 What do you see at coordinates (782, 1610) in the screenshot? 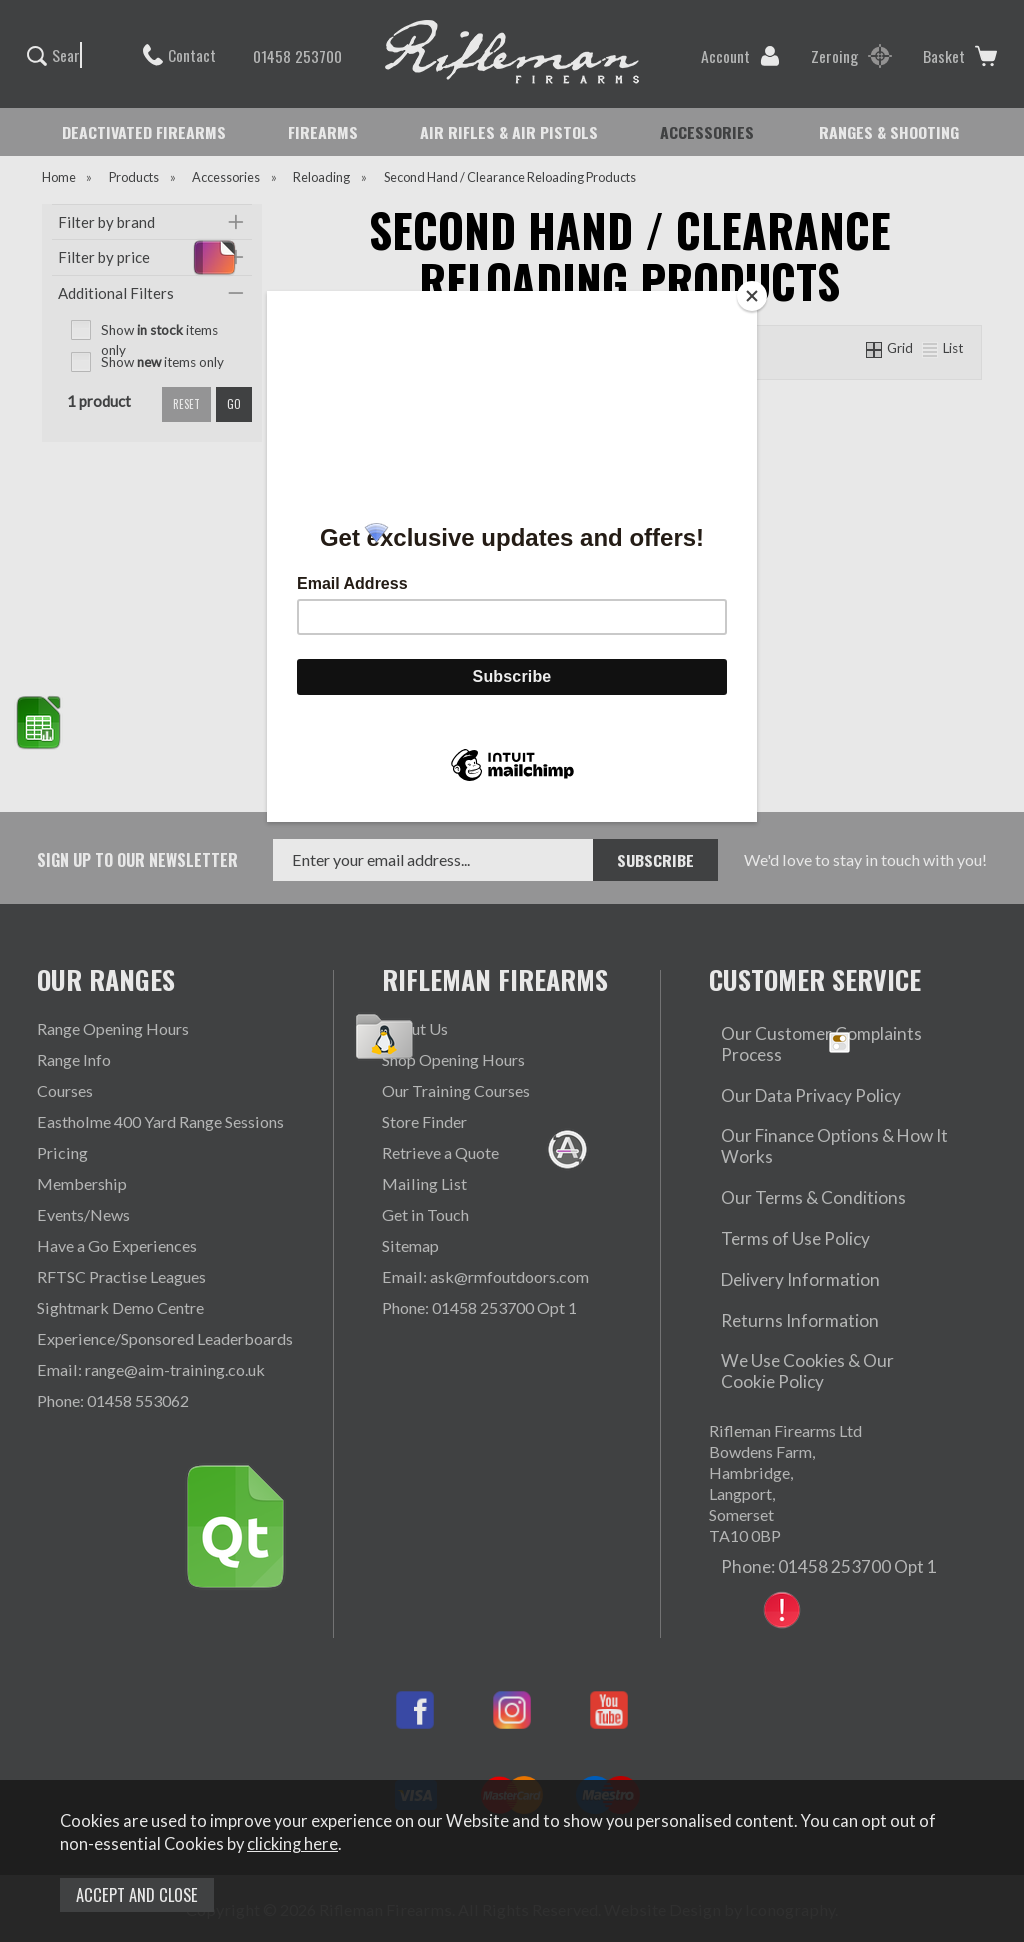
I see `indicates an important alert or warning` at bounding box center [782, 1610].